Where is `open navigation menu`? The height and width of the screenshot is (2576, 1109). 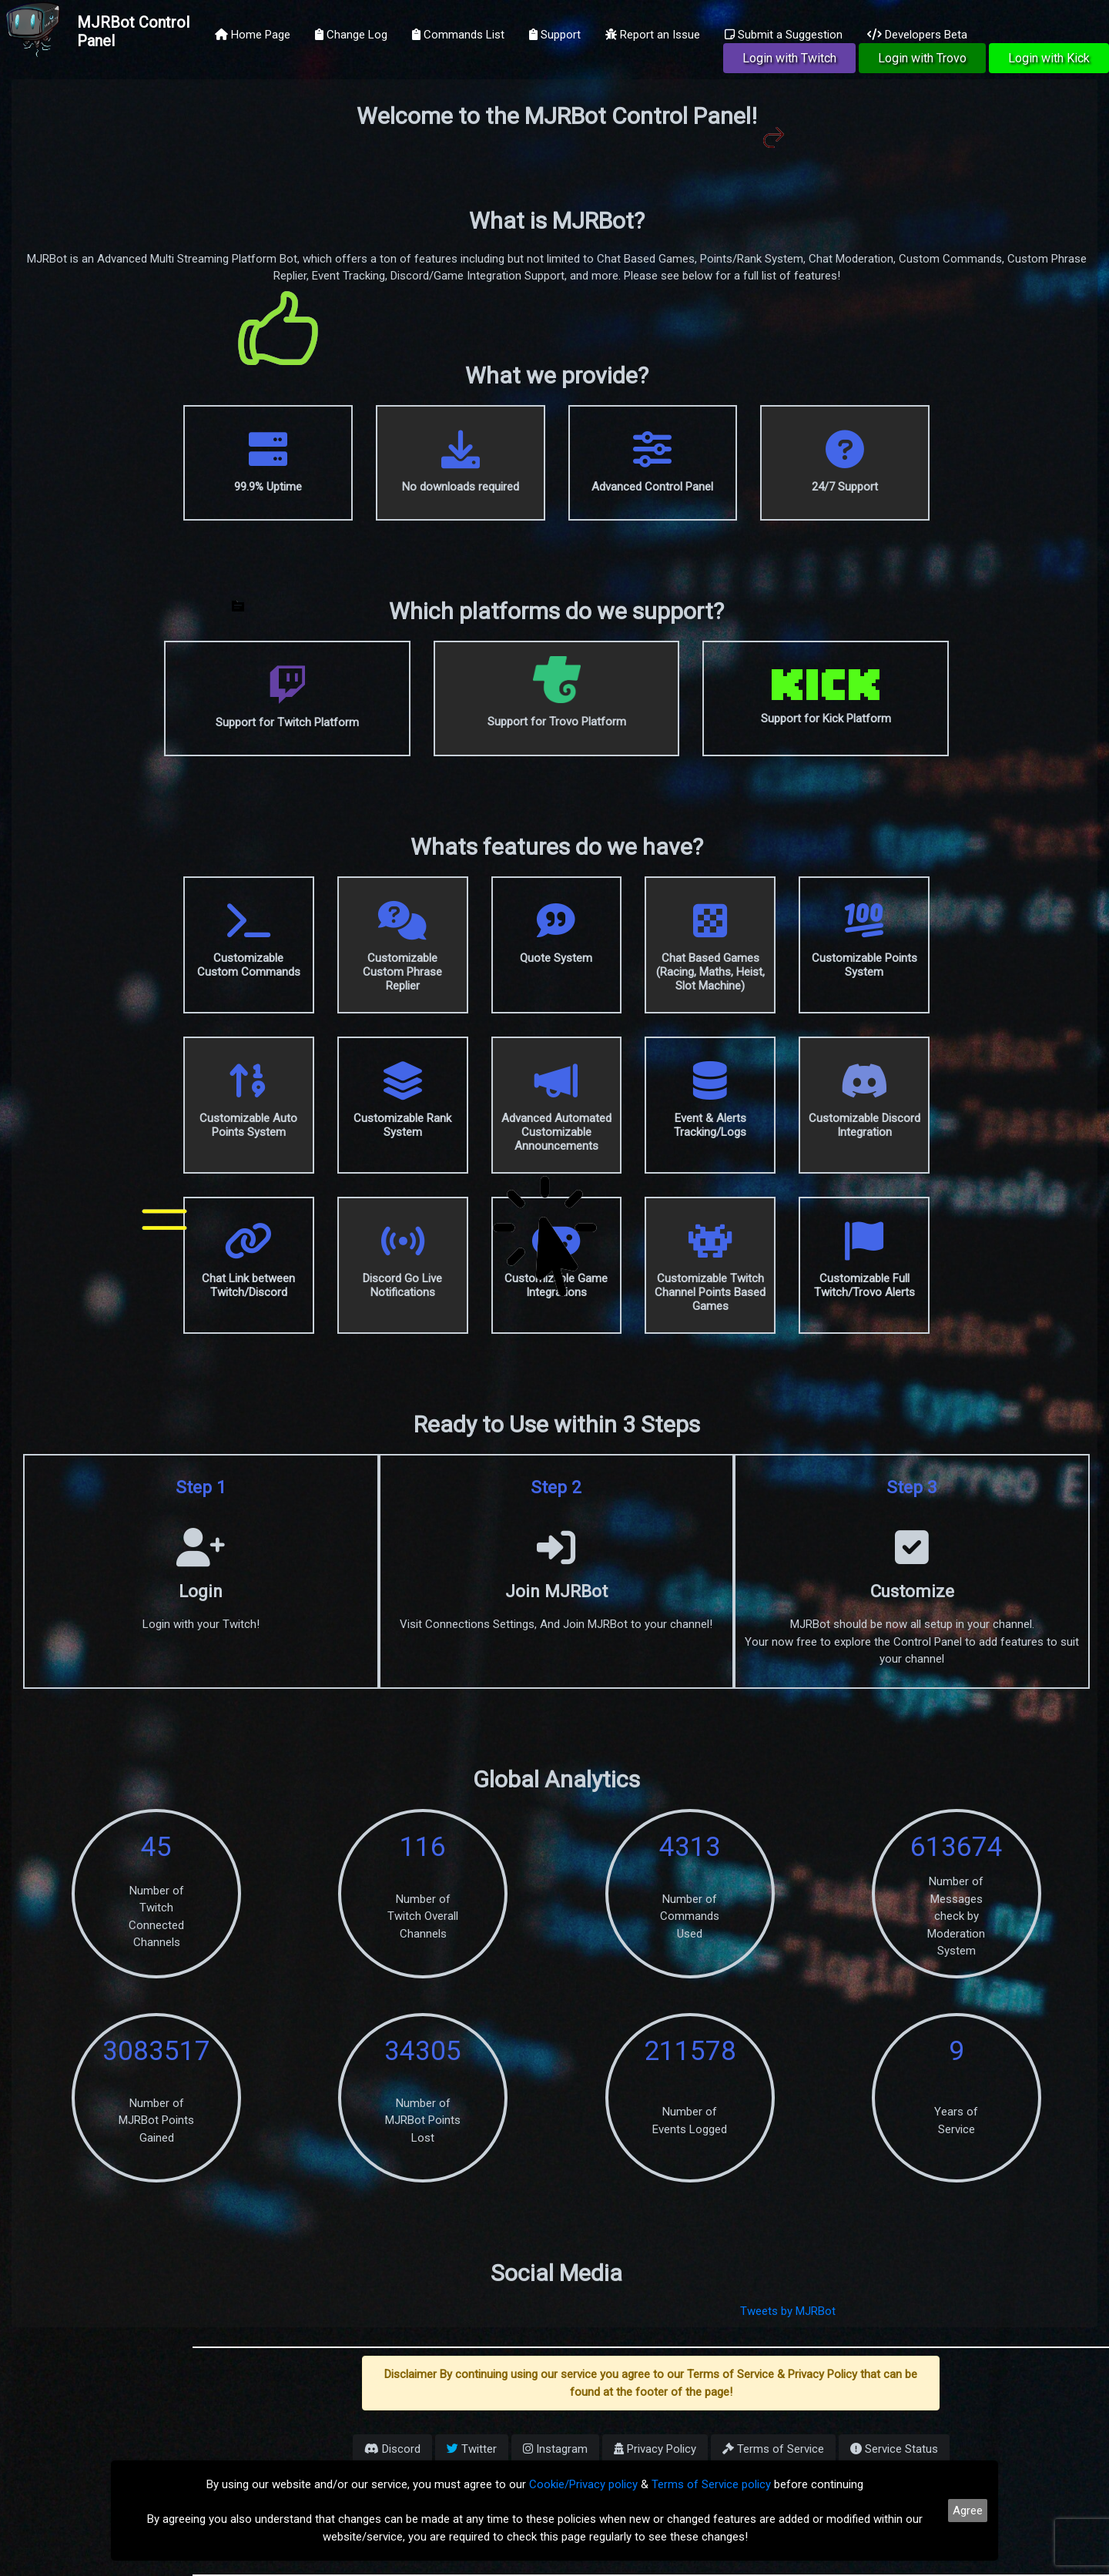 open navigation menu is located at coordinates (164, 1218).